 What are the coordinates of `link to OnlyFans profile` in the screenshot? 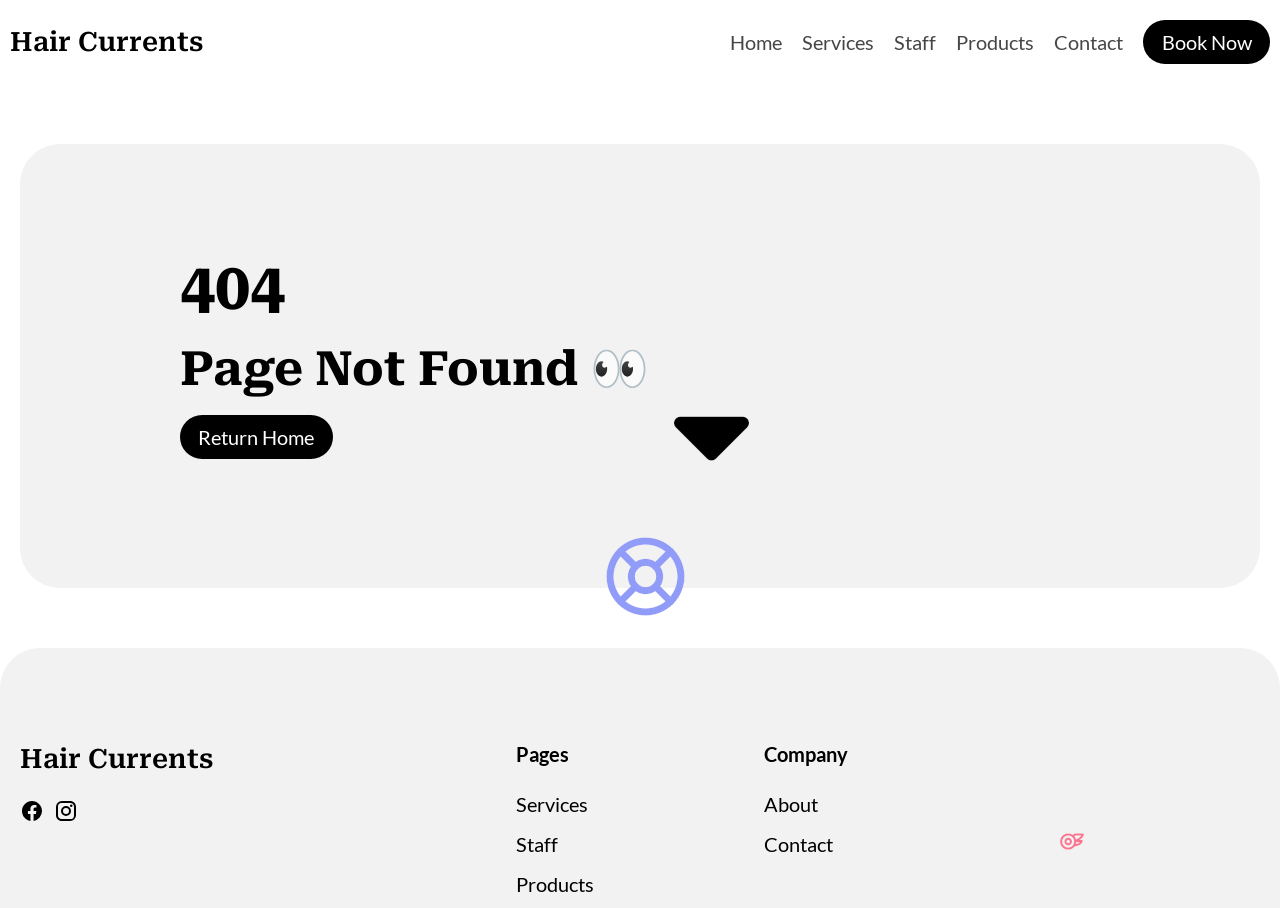 It's located at (1072, 841).